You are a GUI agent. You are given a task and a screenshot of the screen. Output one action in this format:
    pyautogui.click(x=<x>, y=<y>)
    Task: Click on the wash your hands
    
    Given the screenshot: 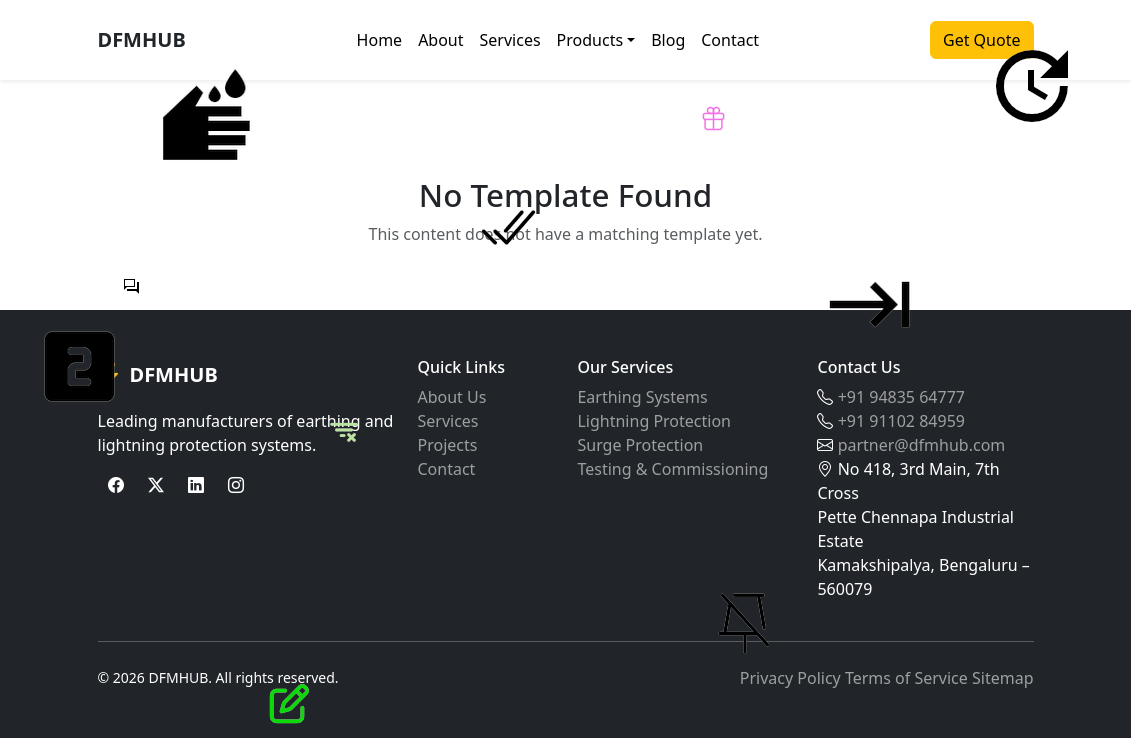 What is the action you would take?
    pyautogui.click(x=208, y=114)
    